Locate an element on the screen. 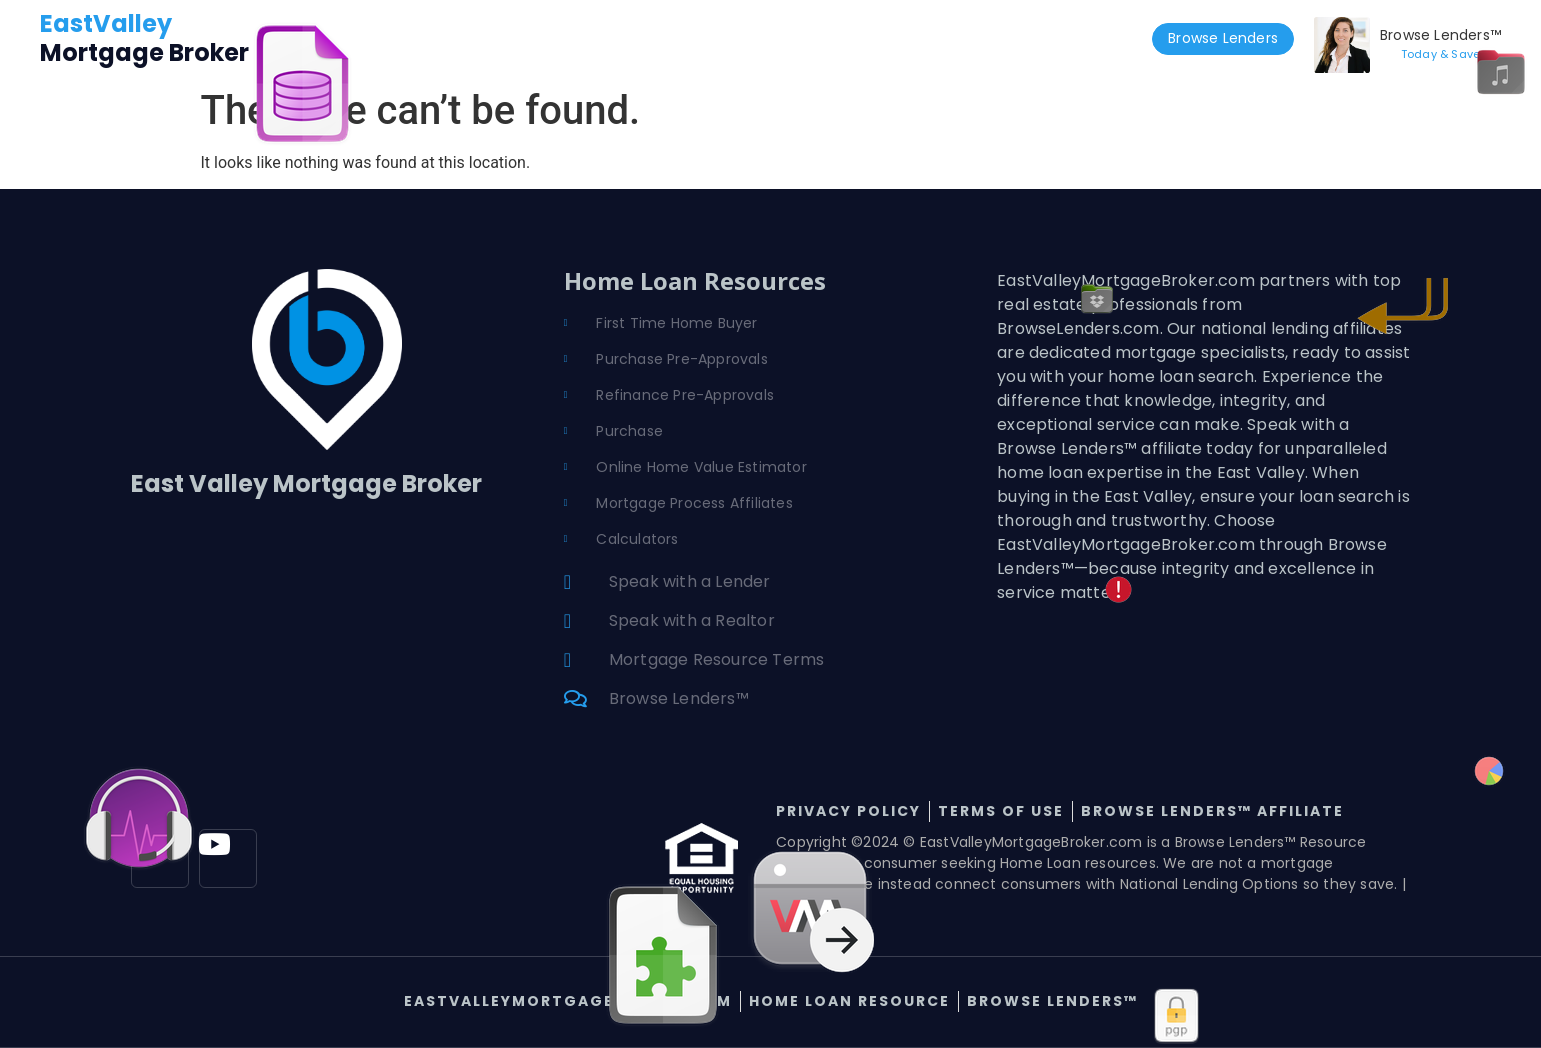 This screenshot has width=1541, height=1048. configure virtual machine migration settings is located at coordinates (811, 910).